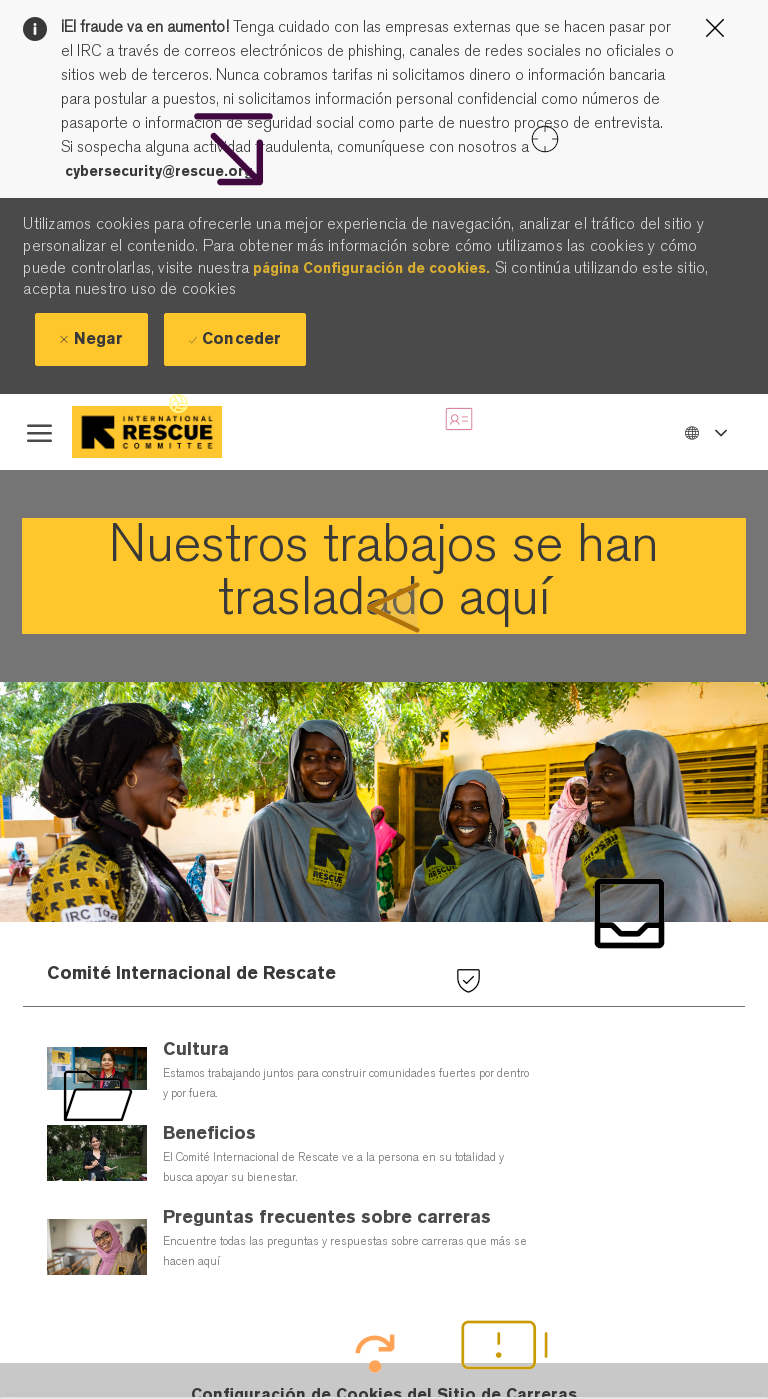 The image size is (768, 1399). I want to click on move item to bottom-right corner, so click(233, 152).